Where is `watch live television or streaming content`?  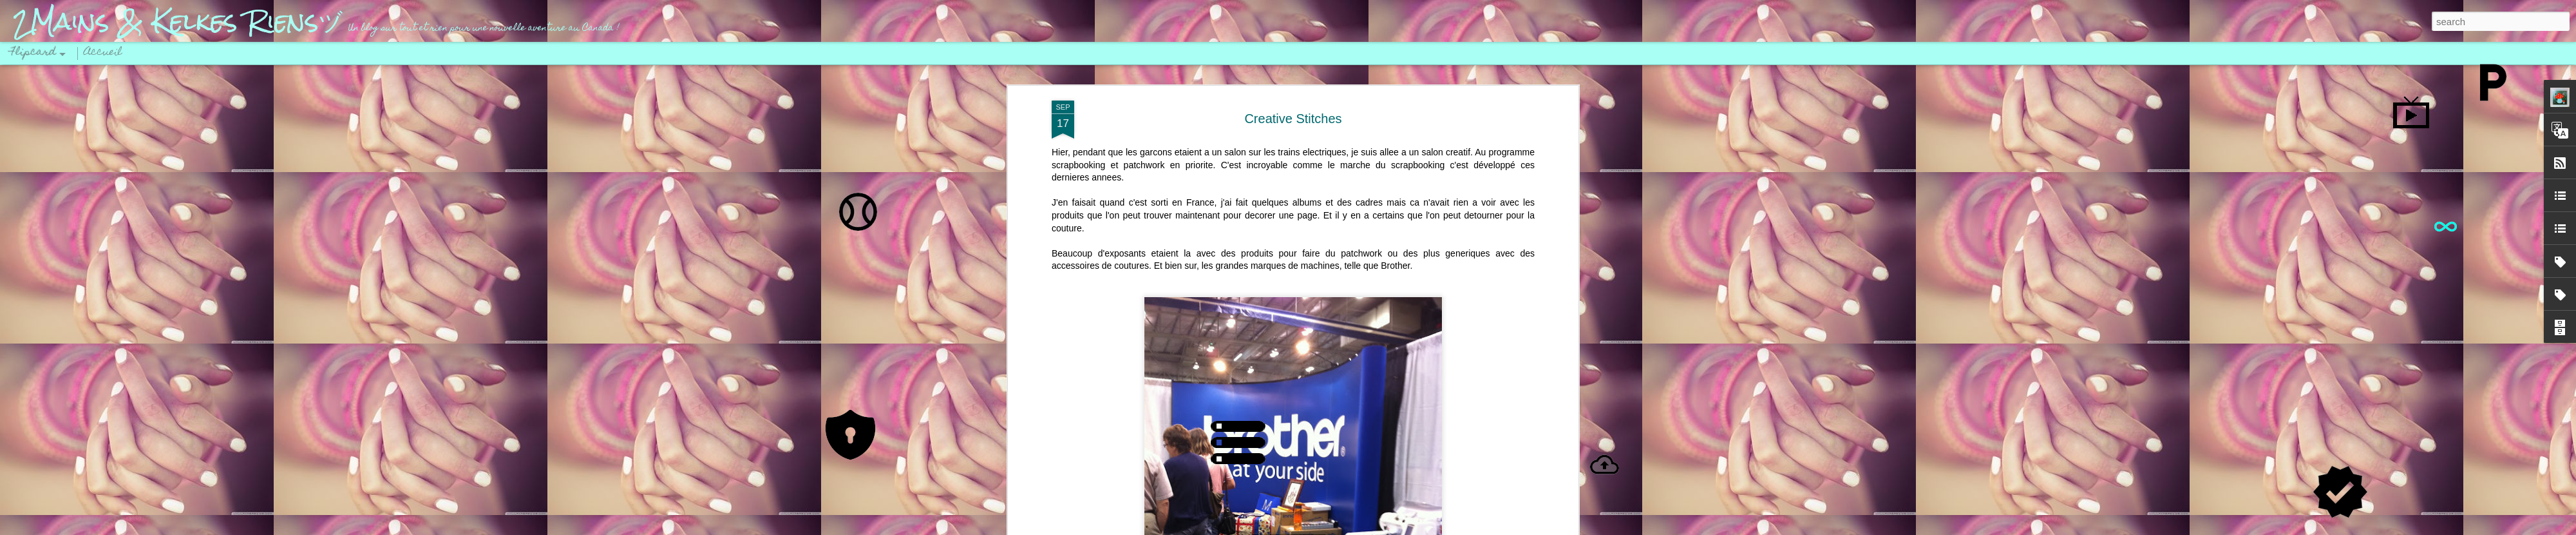
watch live television or streaming content is located at coordinates (2411, 112).